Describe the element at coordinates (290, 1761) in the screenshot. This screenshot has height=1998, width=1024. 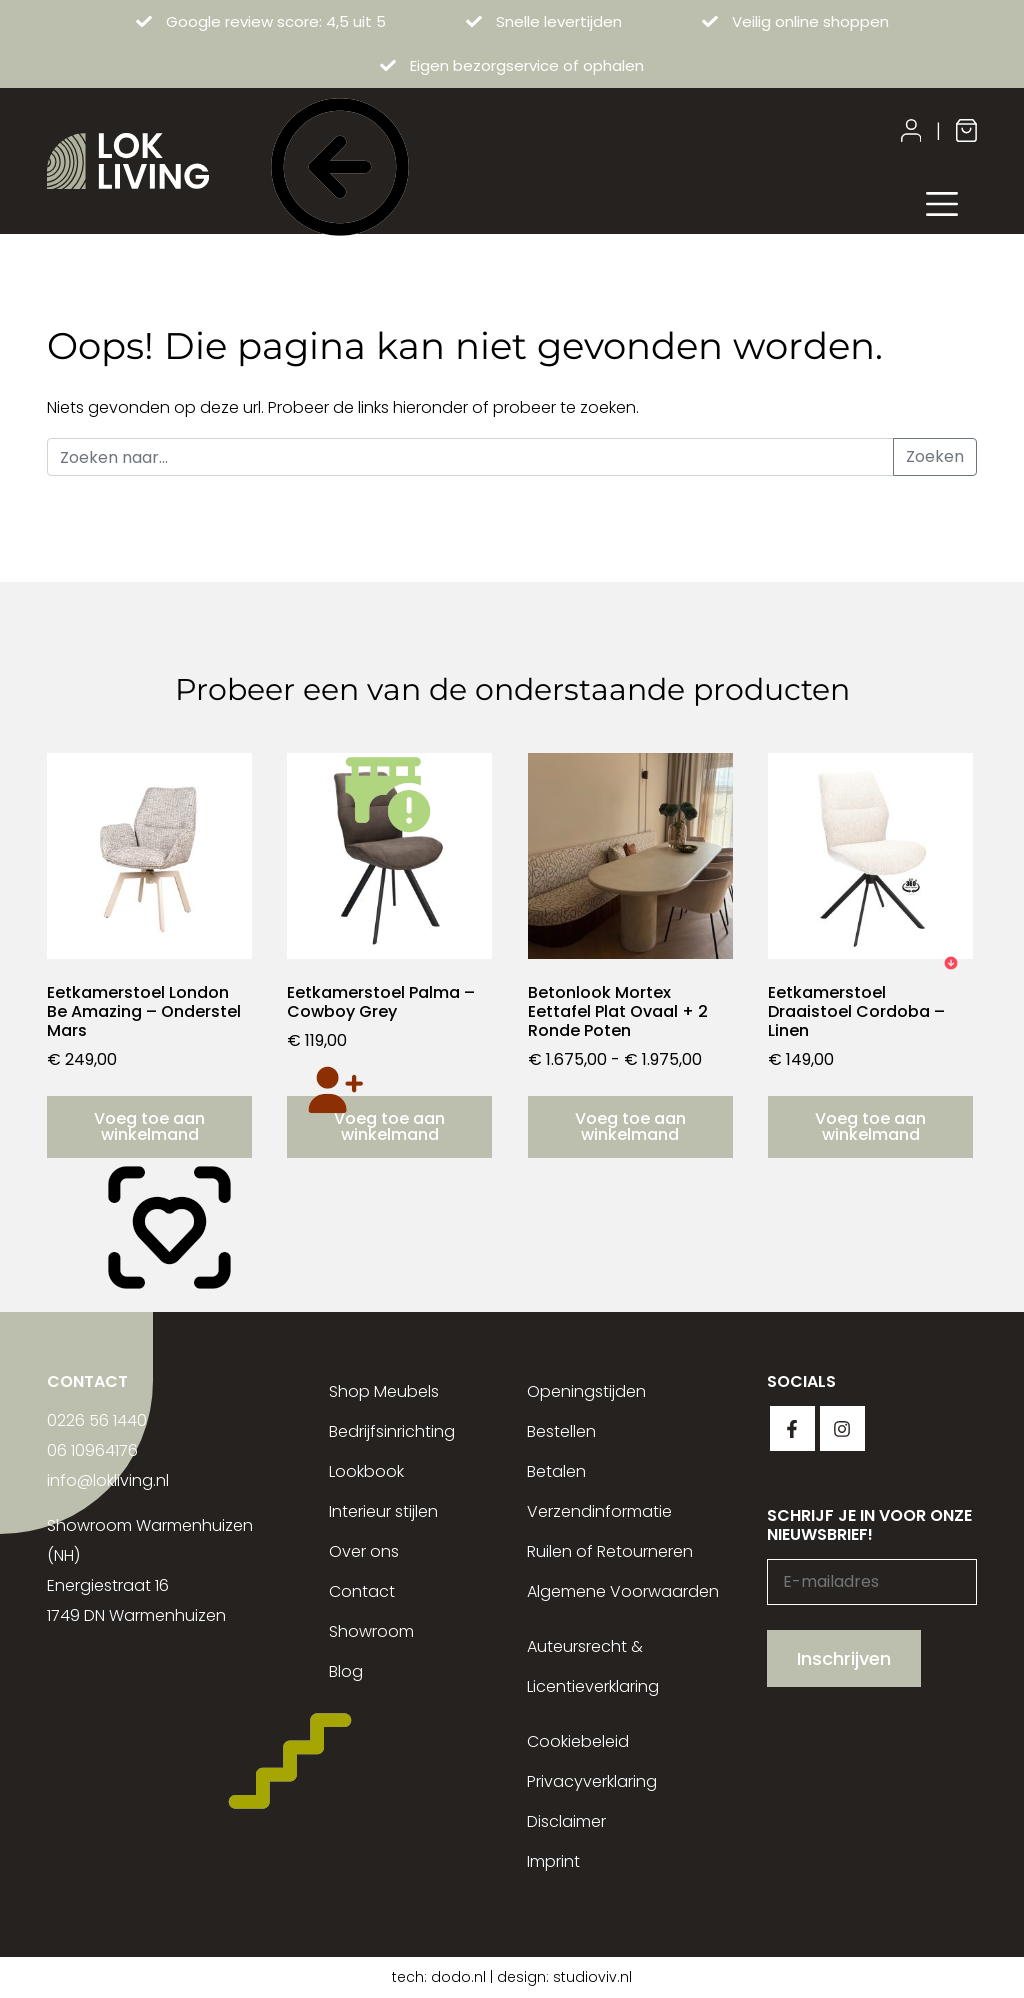
I see `indicates stairs or stairwell access` at that location.